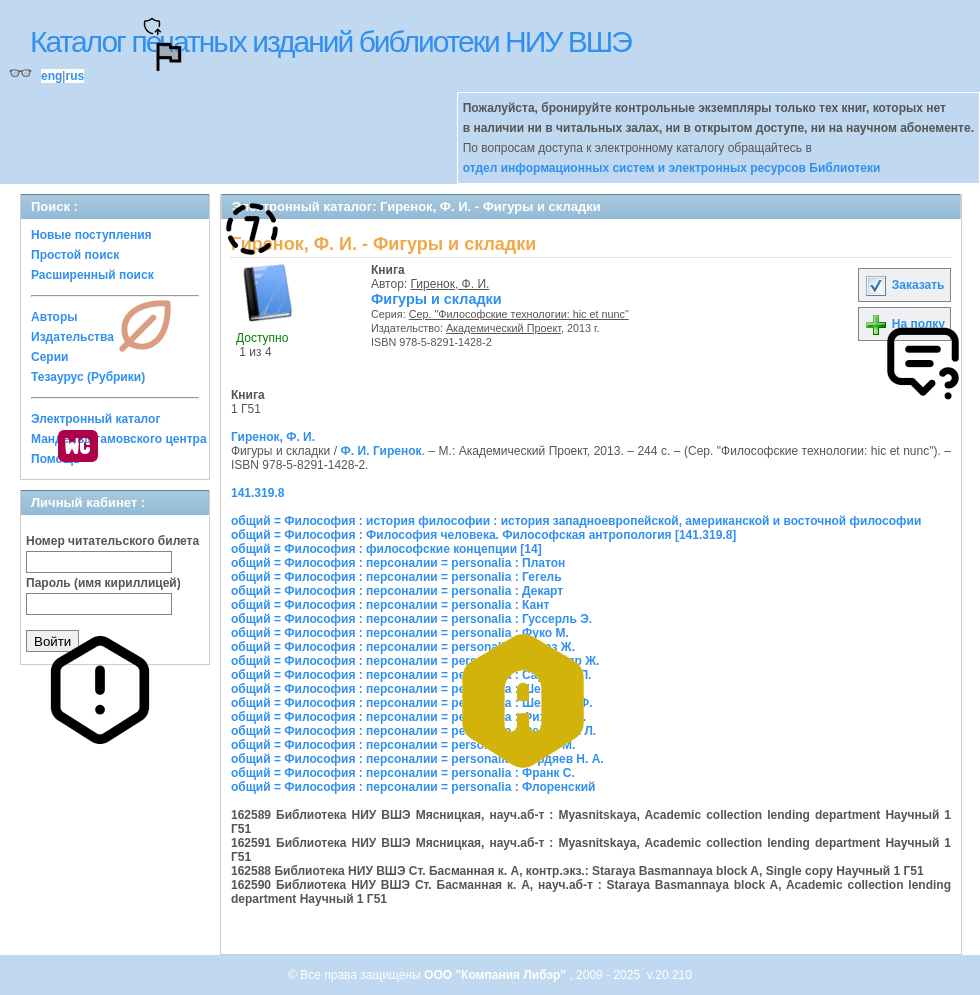  I want to click on access help or FAQ chat, so click(923, 360).